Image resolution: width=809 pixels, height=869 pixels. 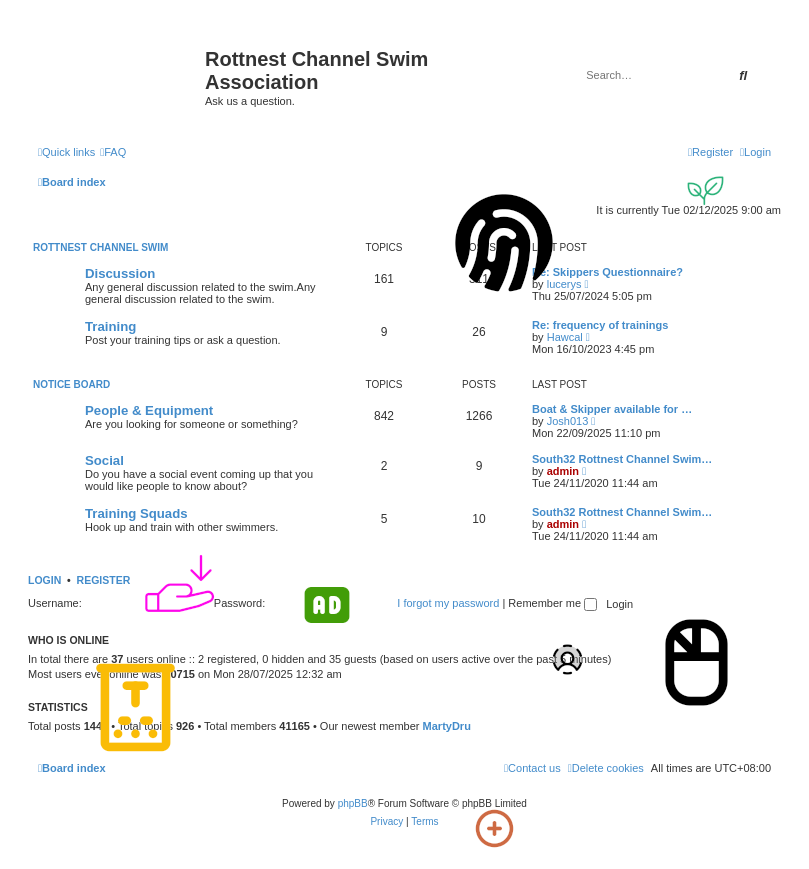 What do you see at coordinates (135, 707) in the screenshot?
I see `view data table or spreadsheet` at bounding box center [135, 707].